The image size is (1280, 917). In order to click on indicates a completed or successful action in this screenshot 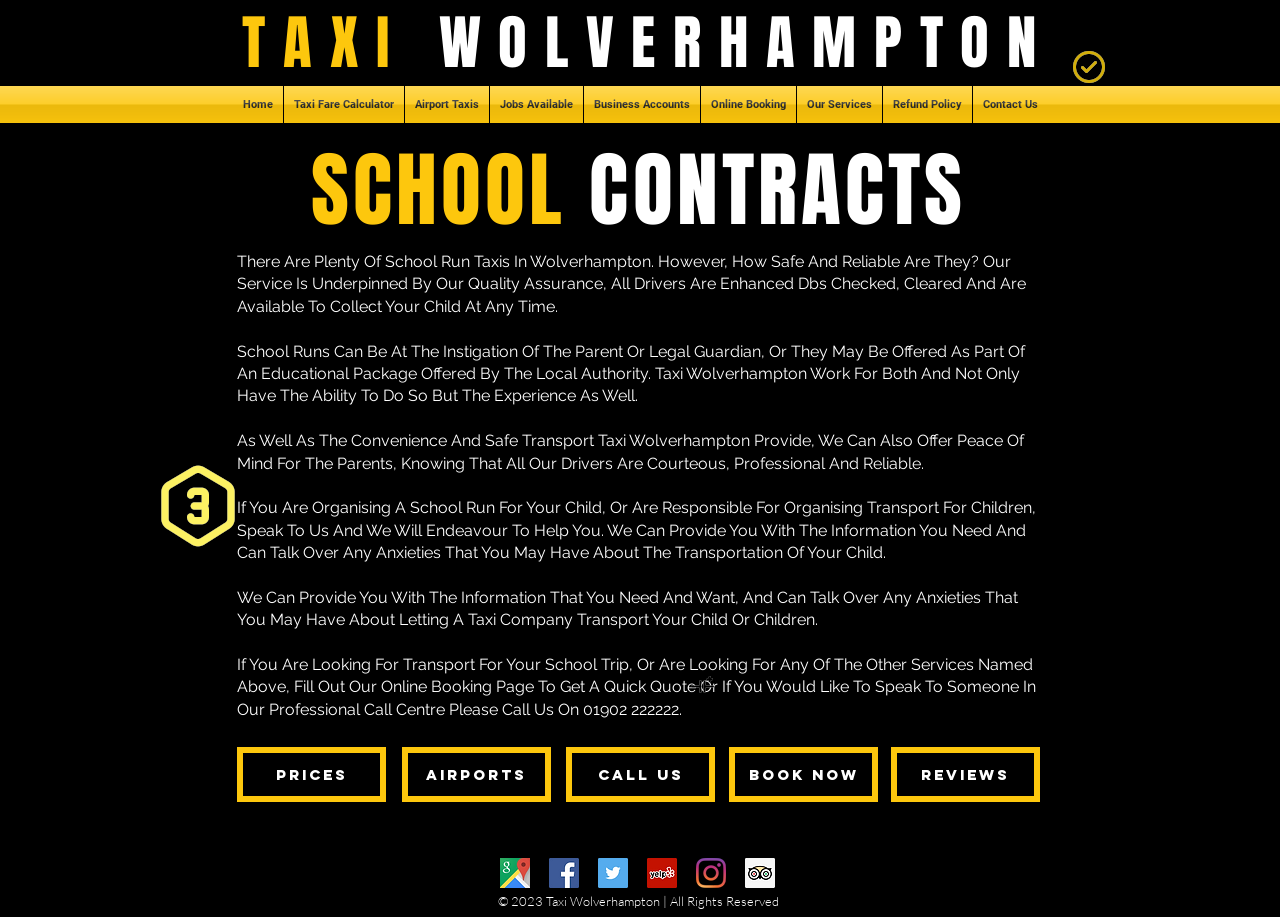, I will do `click(1089, 67)`.